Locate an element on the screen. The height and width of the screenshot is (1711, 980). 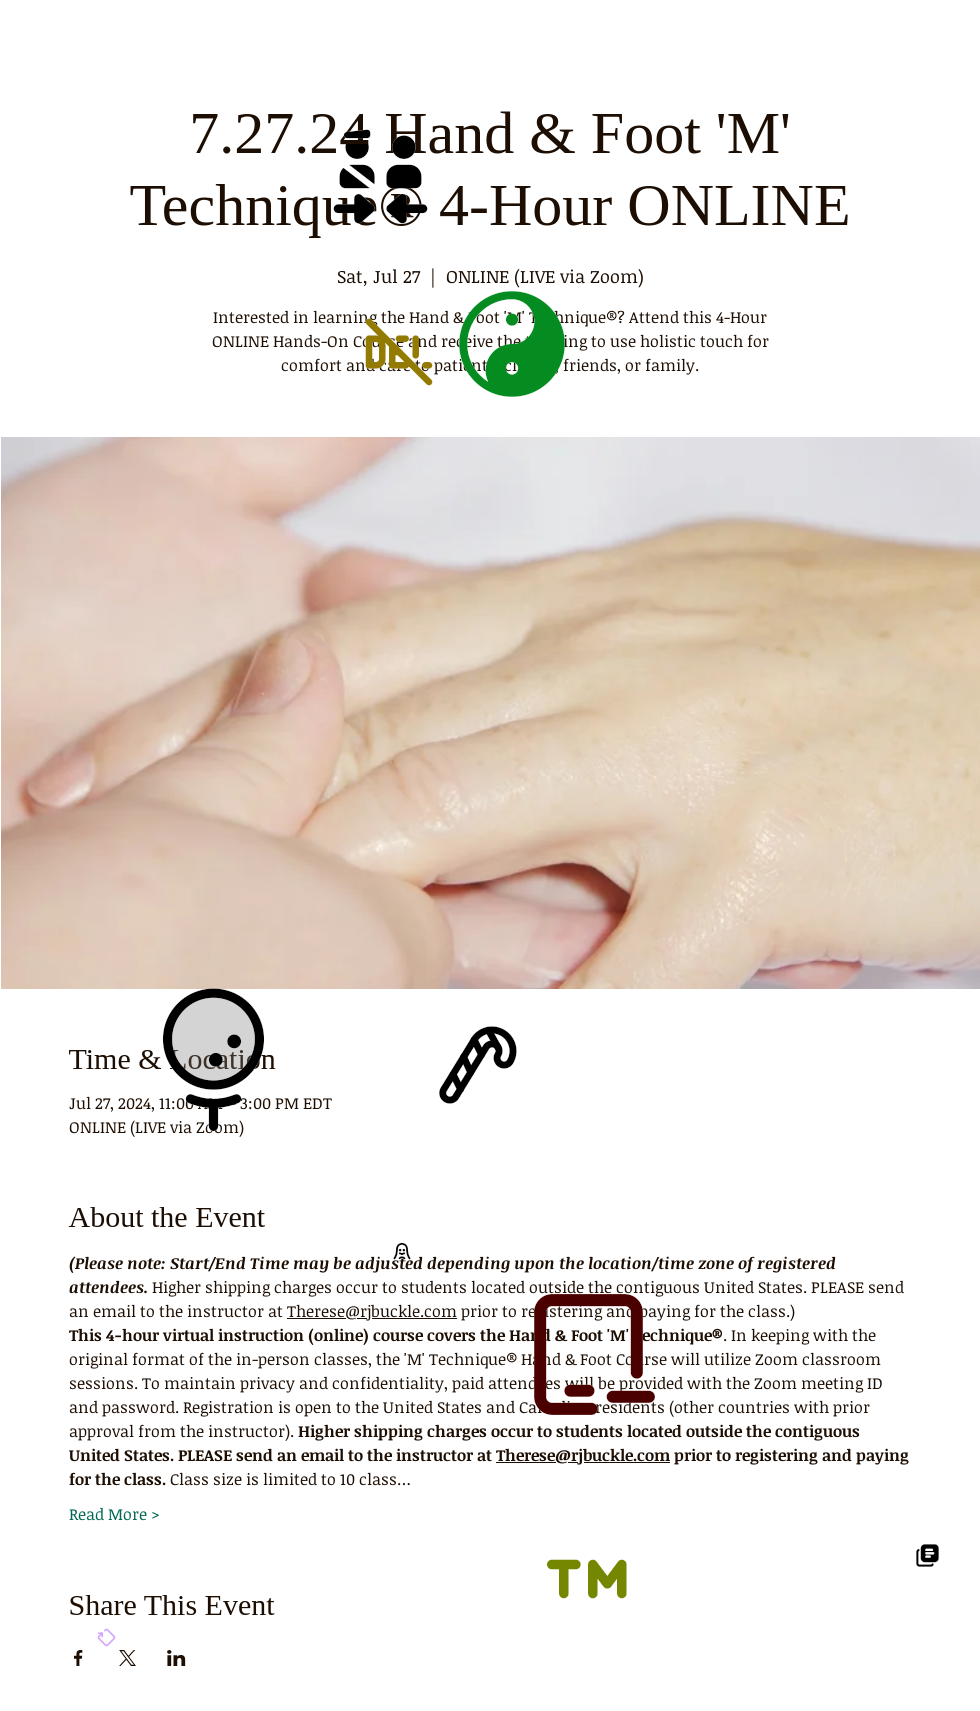
indicates linux operating system compatibility is located at coordinates (402, 1252).